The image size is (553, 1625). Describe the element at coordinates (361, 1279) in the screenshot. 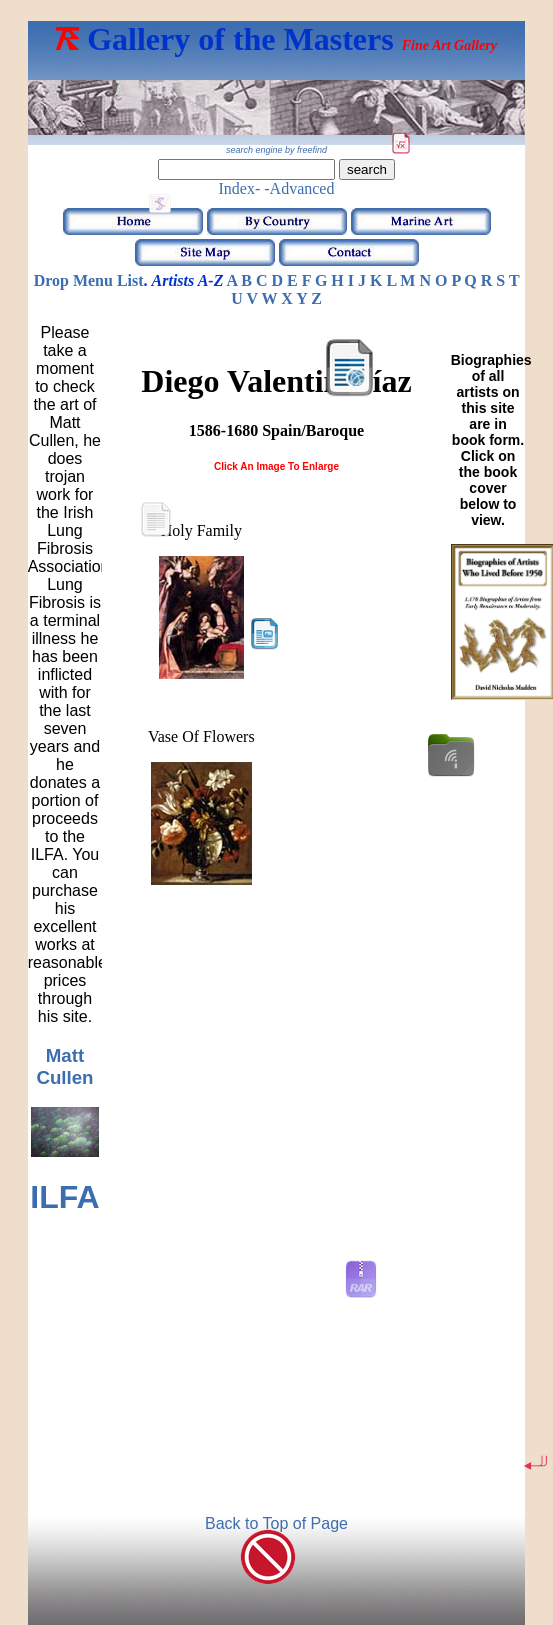

I see `a compressed RAR archive file` at that location.